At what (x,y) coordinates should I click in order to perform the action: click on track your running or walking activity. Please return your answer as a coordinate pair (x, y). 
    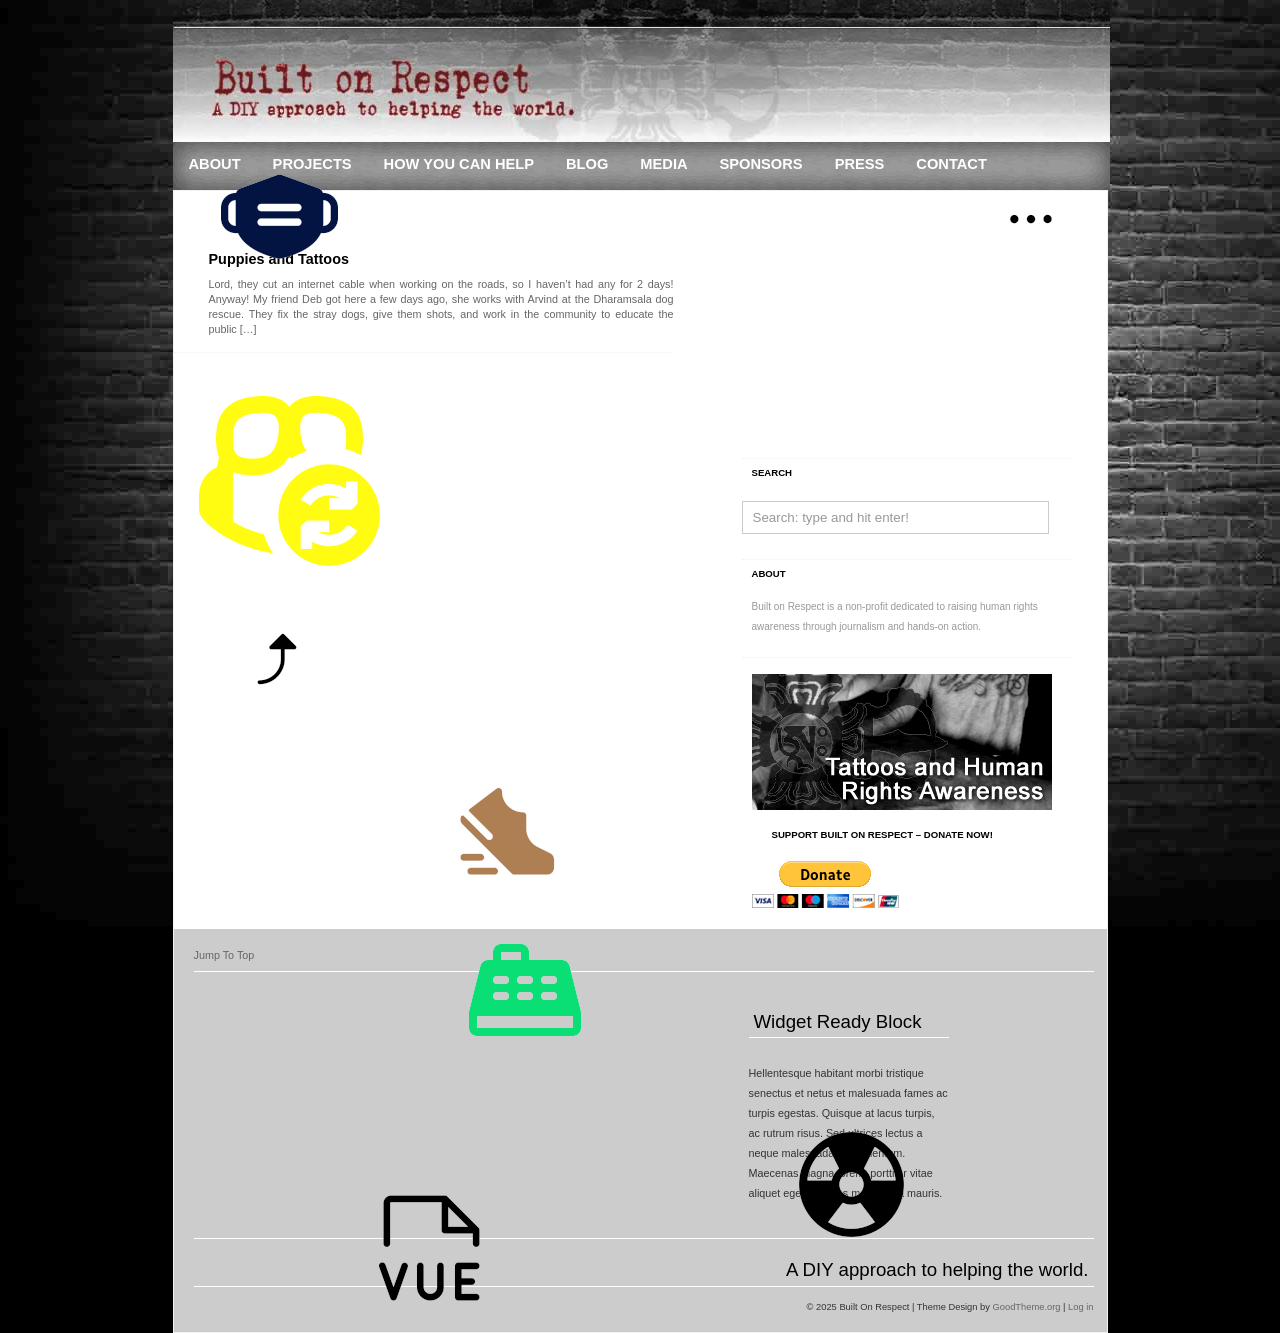
    Looking at the image, I should click on (505, 836).